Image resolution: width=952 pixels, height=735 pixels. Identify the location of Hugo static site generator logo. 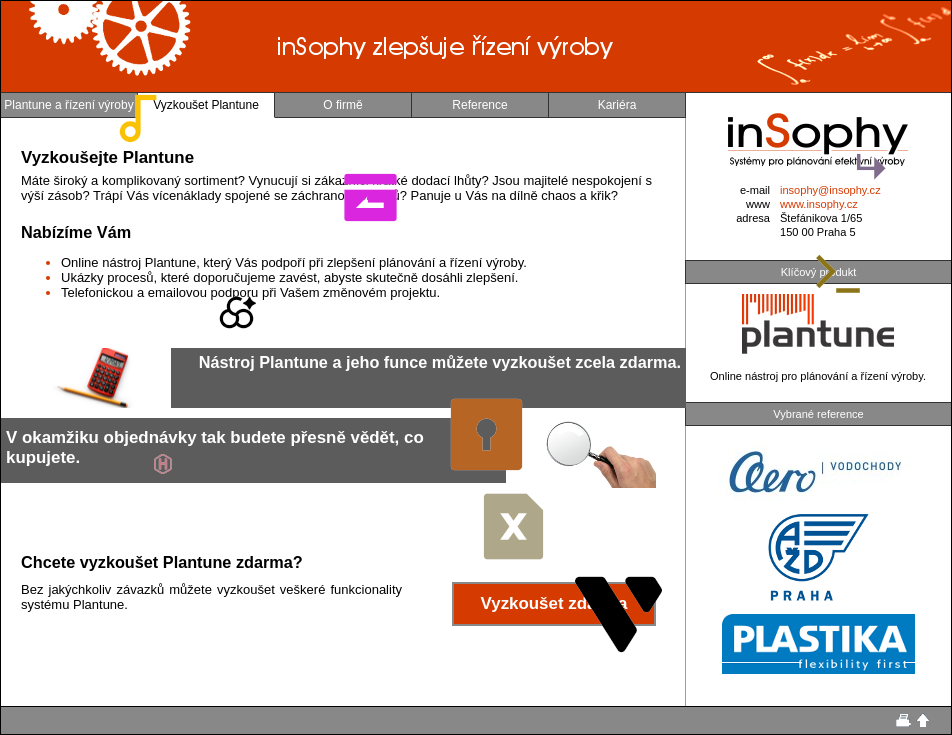
(163, 464).